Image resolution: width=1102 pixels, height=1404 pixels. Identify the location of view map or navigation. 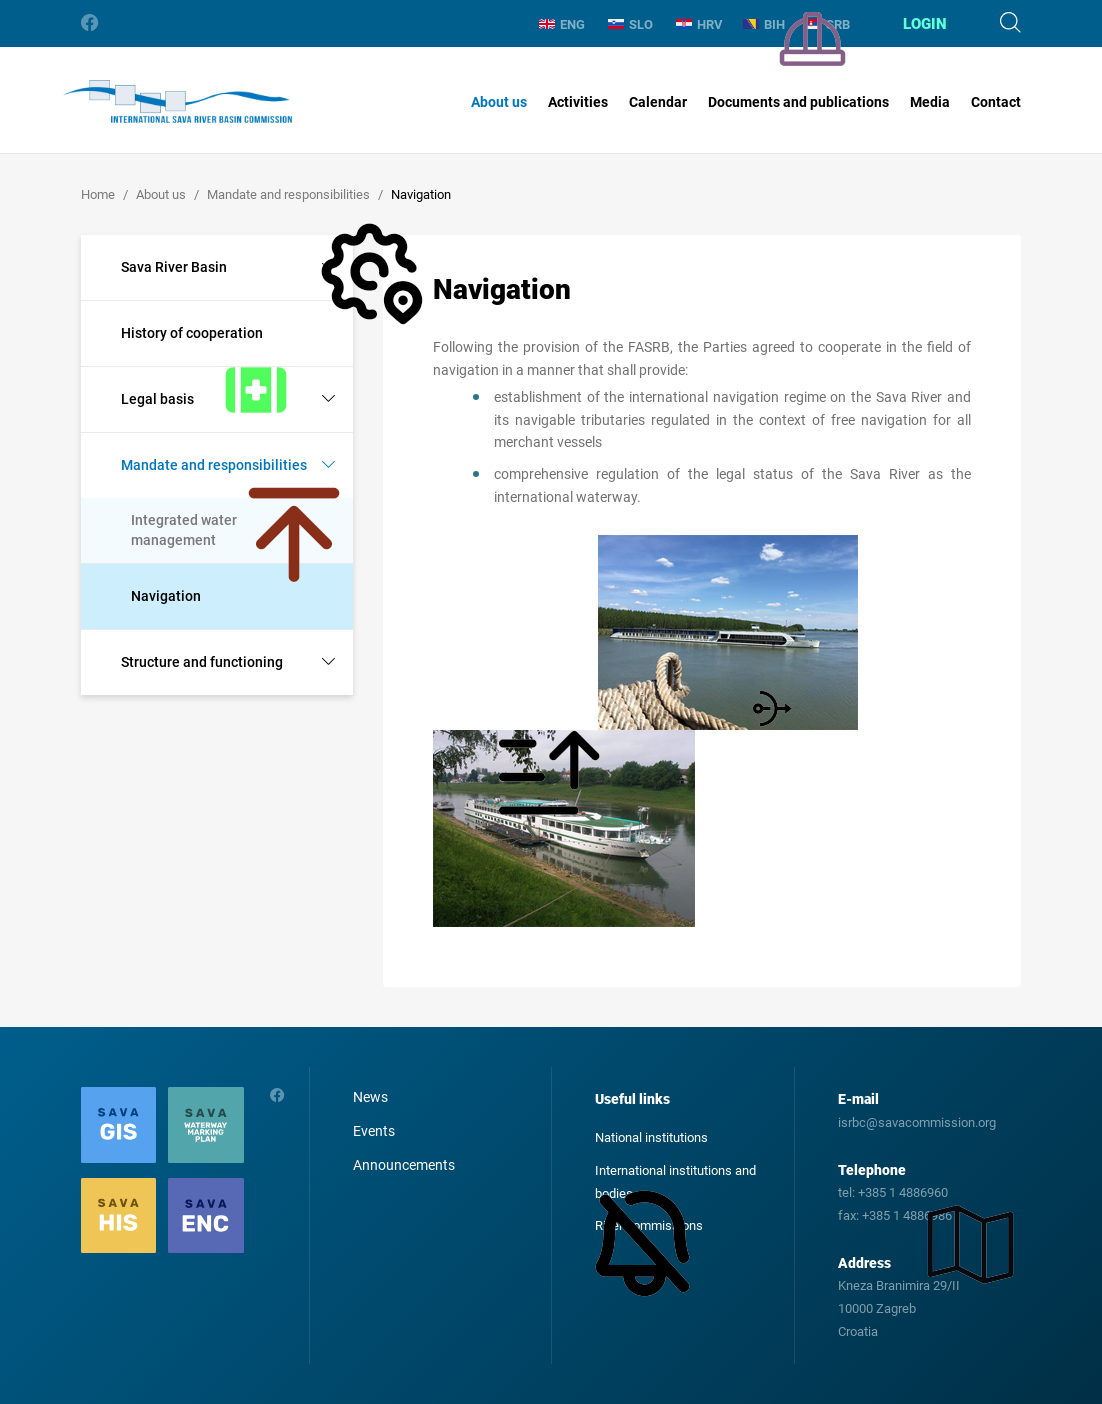
(970, 1244).